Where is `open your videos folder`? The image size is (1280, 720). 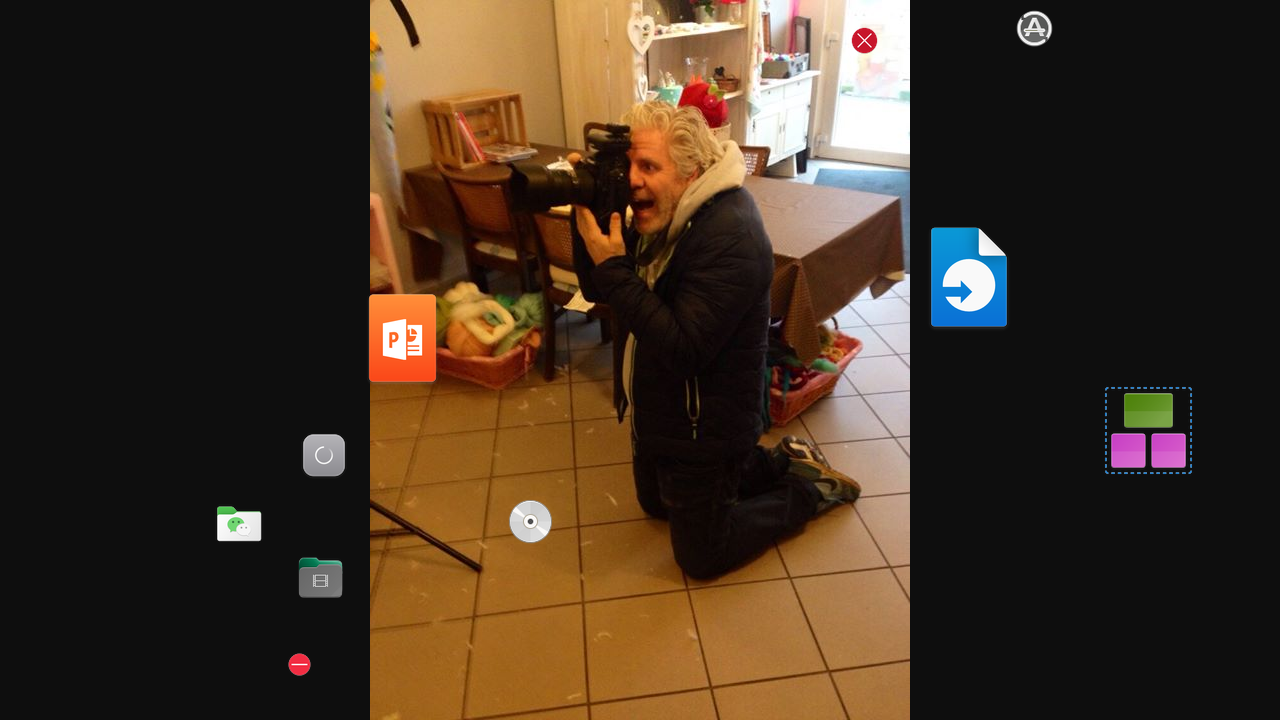 open your videos folder is located at coordinates (320, 577).